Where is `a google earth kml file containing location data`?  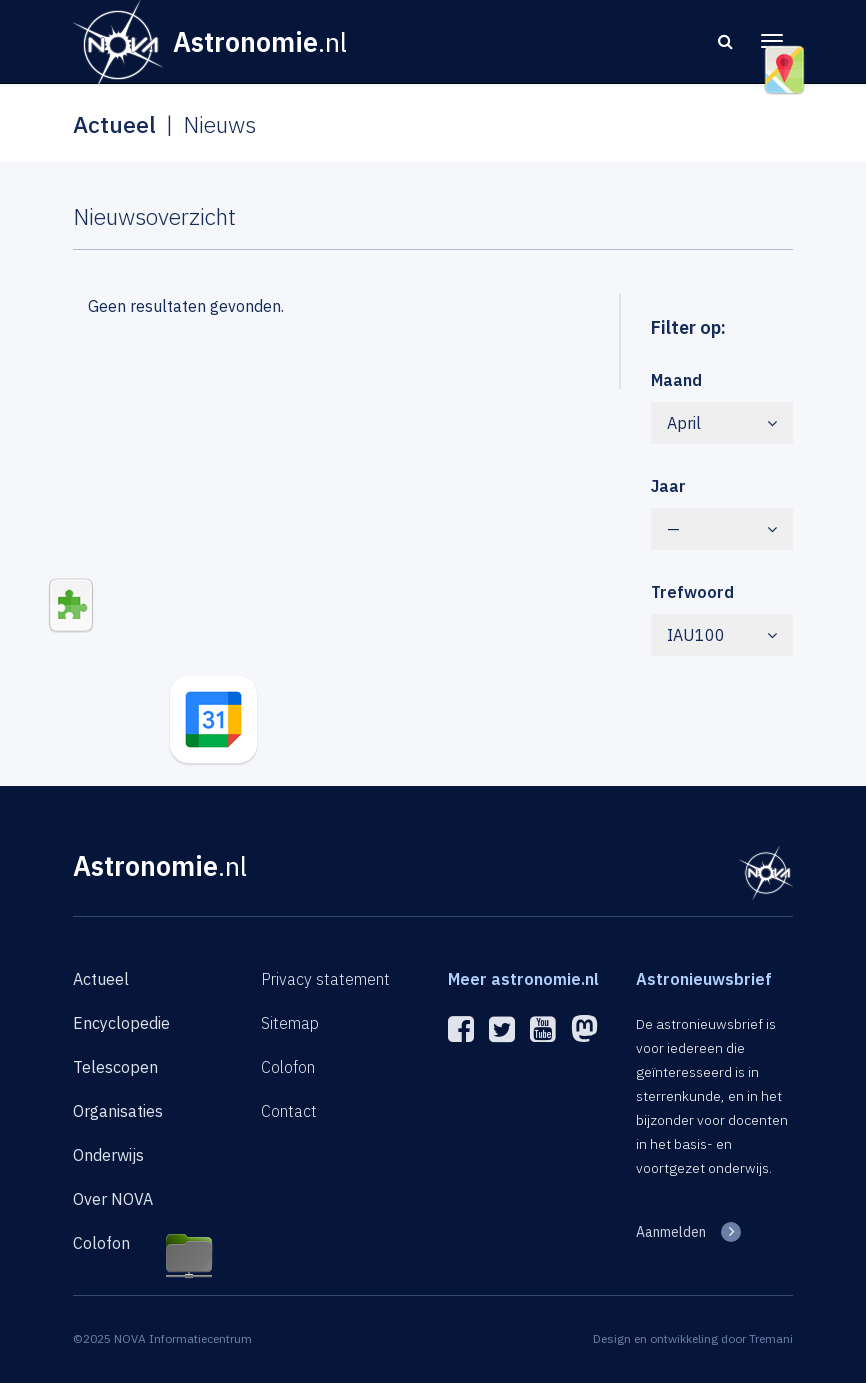
a google earth kml file containing location data is located at coordinates (784, 69).